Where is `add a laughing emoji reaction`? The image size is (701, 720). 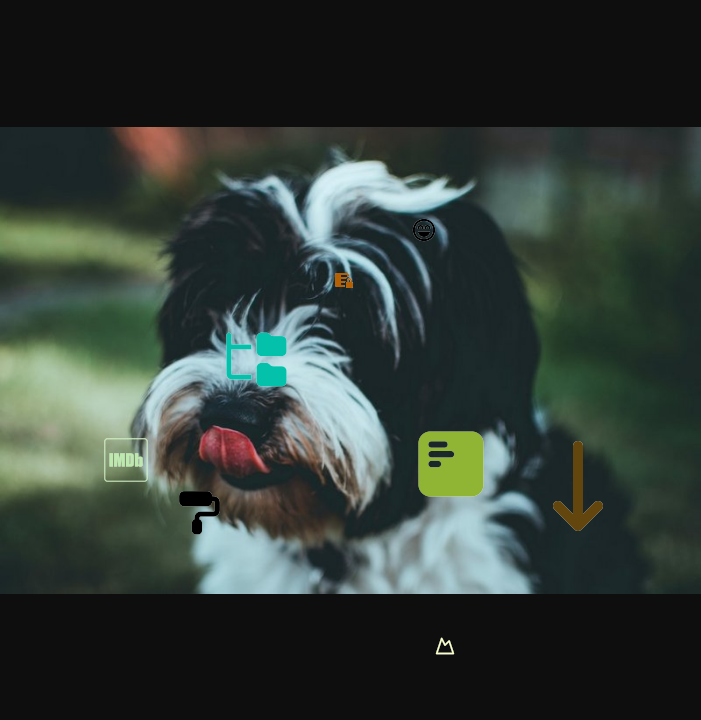 add a laughing emoji reaction is located at coordinates (424, 230).